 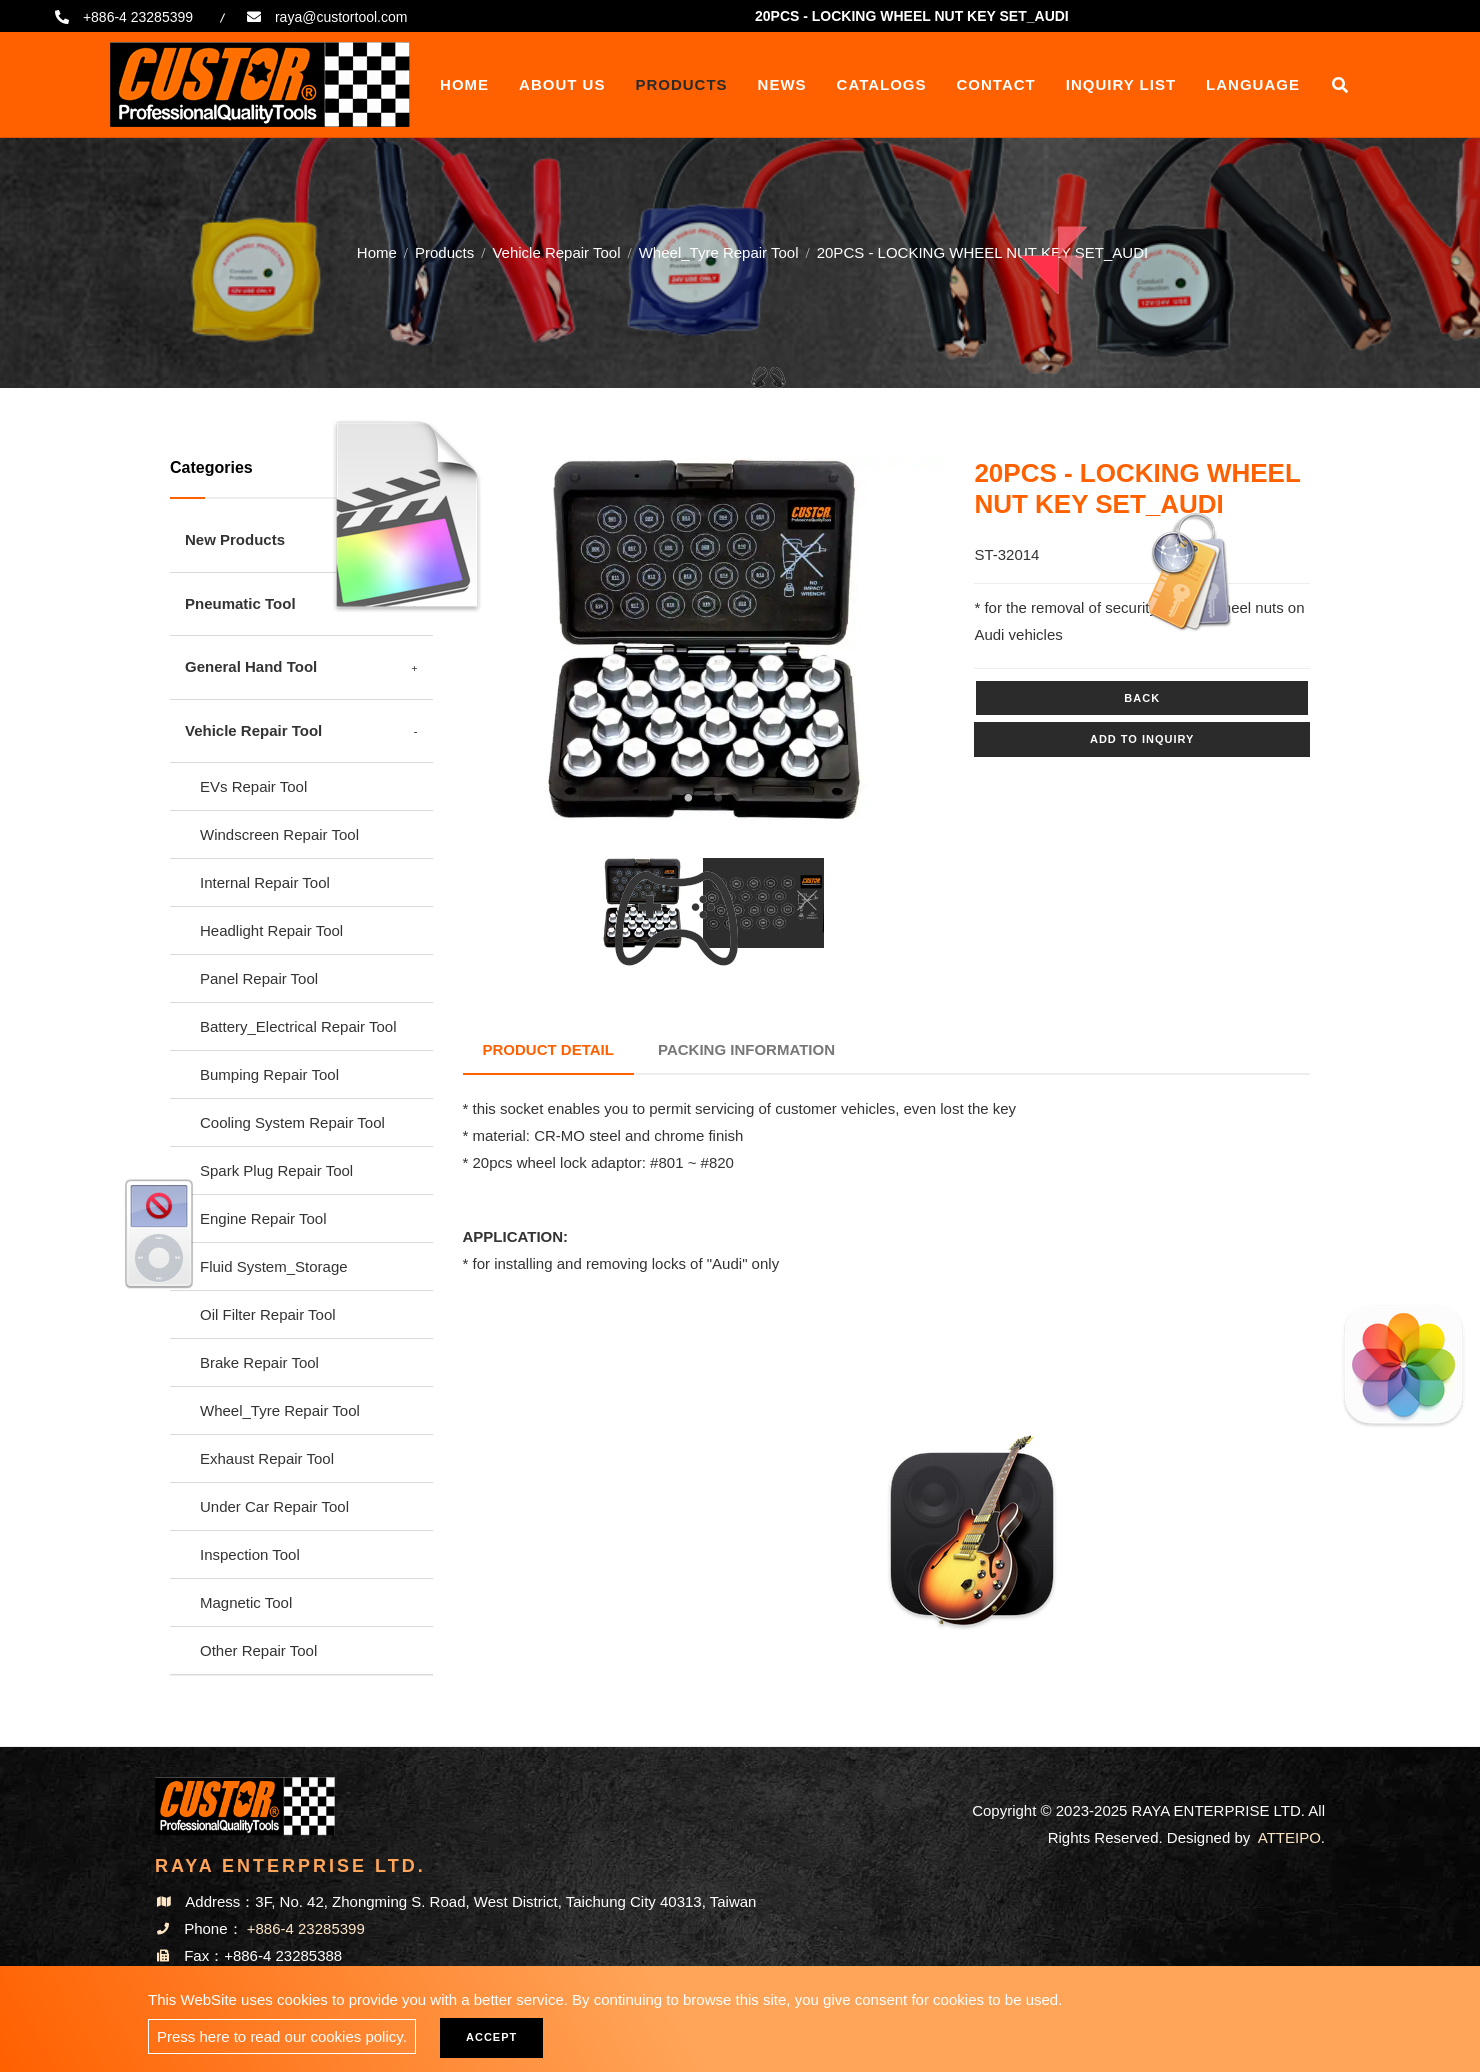 What do you see at coordinates (1053, 260) in the screenshot?
I see `open the adwaita demo application` at bounding box center [1053, 260].